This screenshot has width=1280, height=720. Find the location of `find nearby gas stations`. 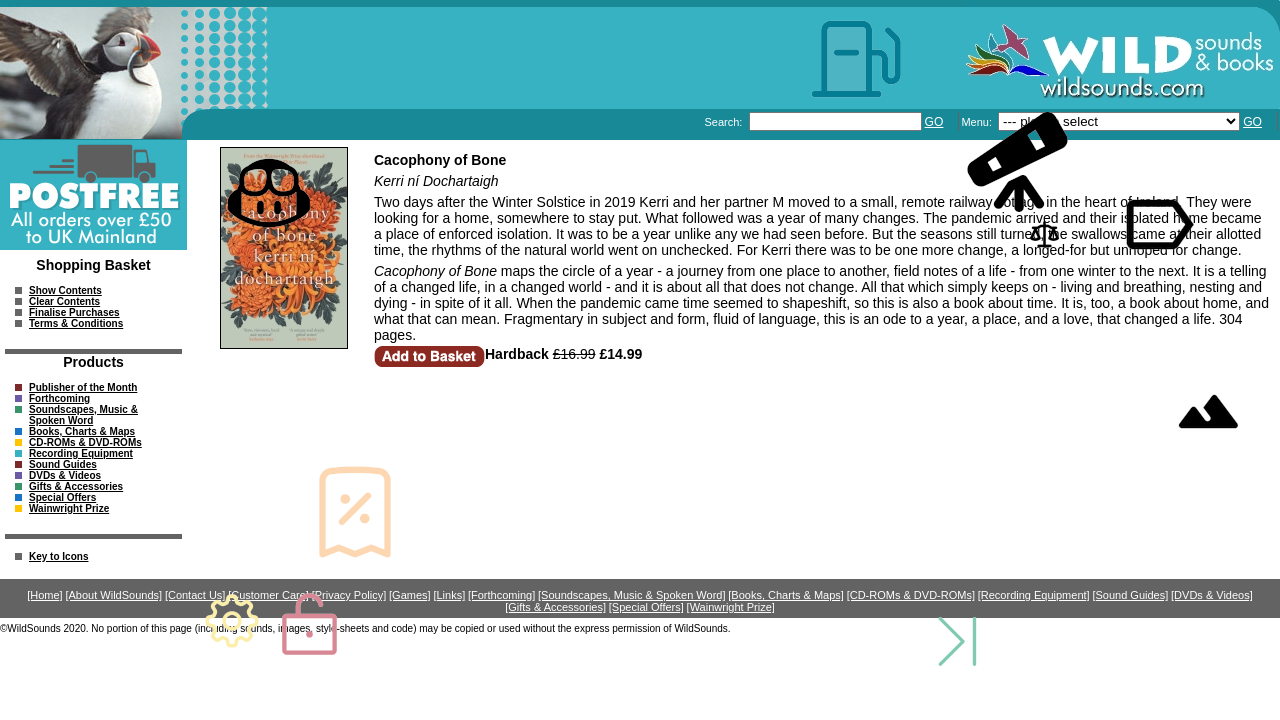

find nearby gas stations is located at coordinates (853, 59).